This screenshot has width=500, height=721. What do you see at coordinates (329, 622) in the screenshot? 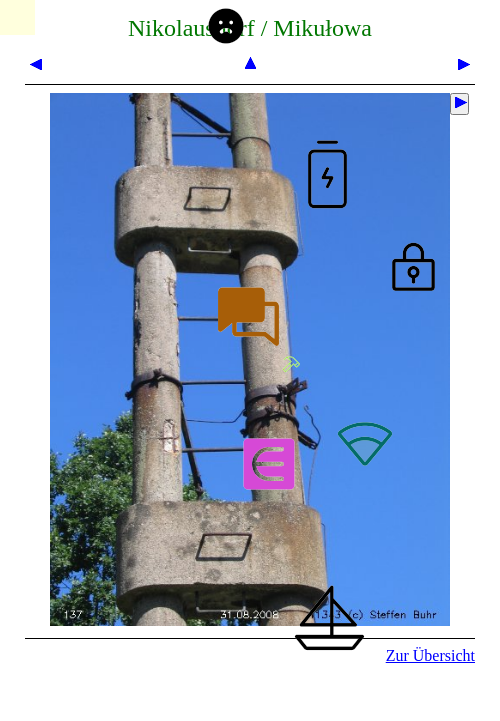
I see `access sailing or boating features` at bounding box center [329, 622].